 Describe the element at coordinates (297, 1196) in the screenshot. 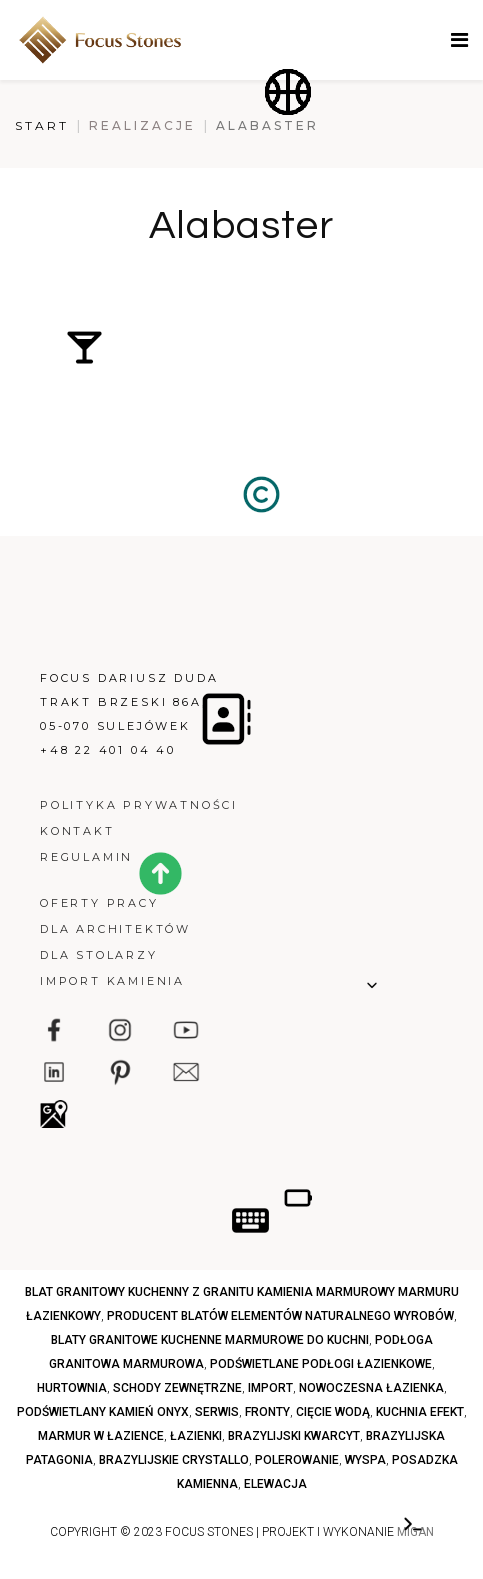

I see `indicates empty battery status` at that location.